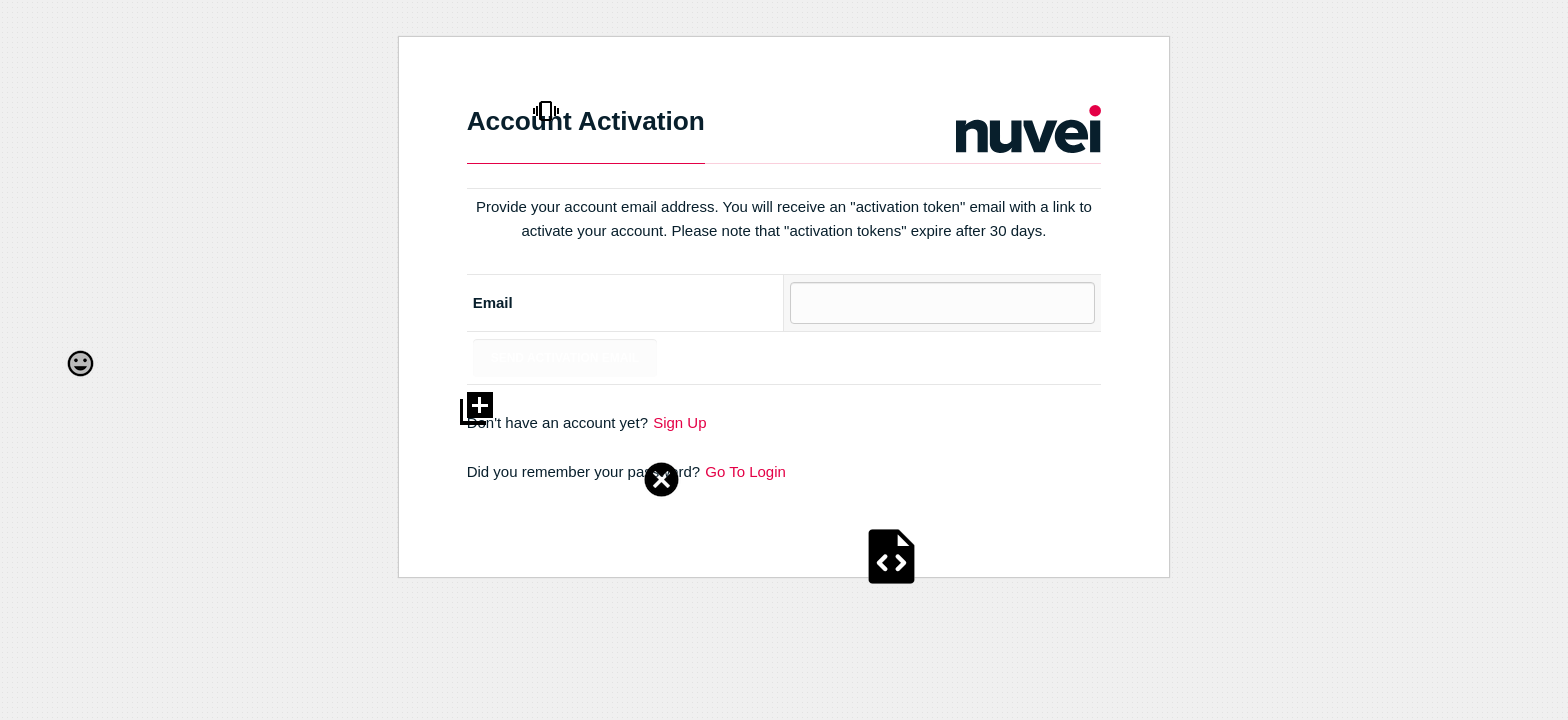 The width and height of the screenshot is (1568, 720). Describe the element at coordinates (80, 363) in the screenshot. I see `tag people in a photo` at that location.